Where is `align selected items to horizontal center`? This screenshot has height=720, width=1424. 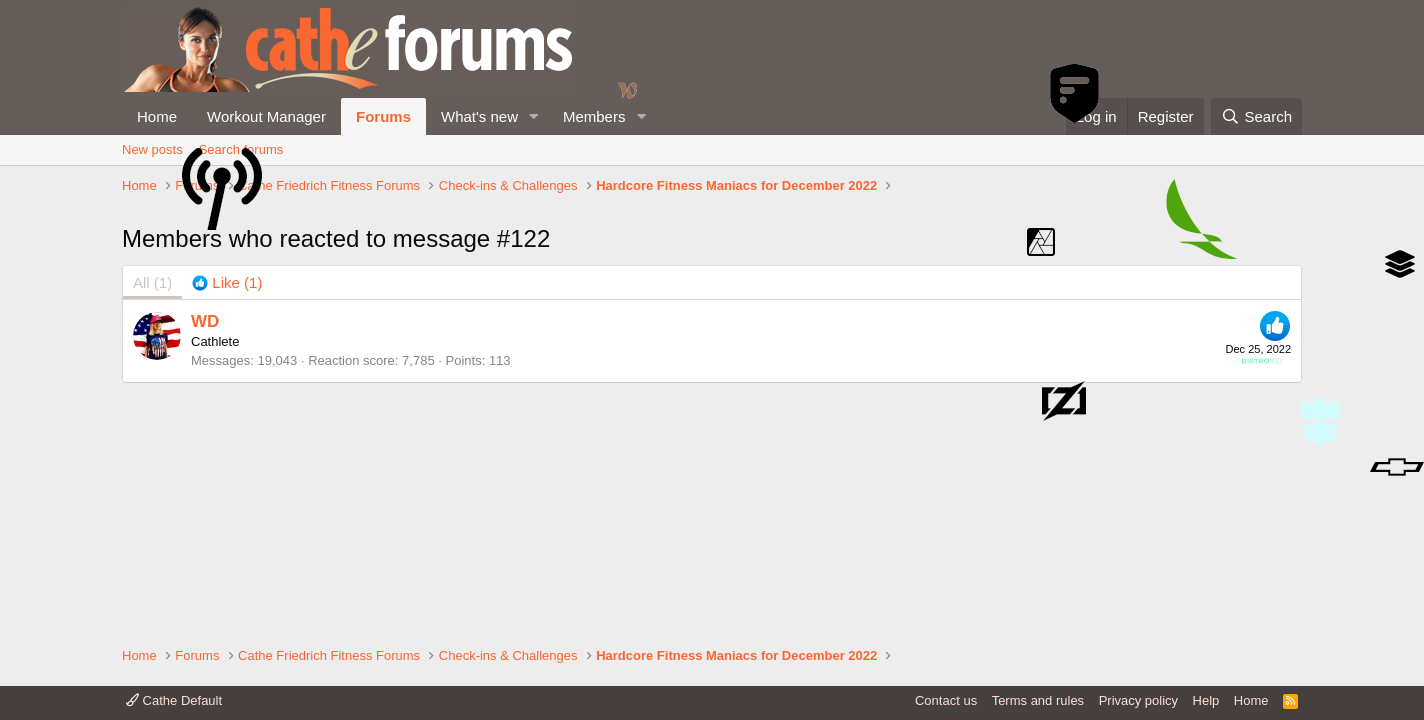
align selected items to horizontal center is located at coordinates (1320, 421).